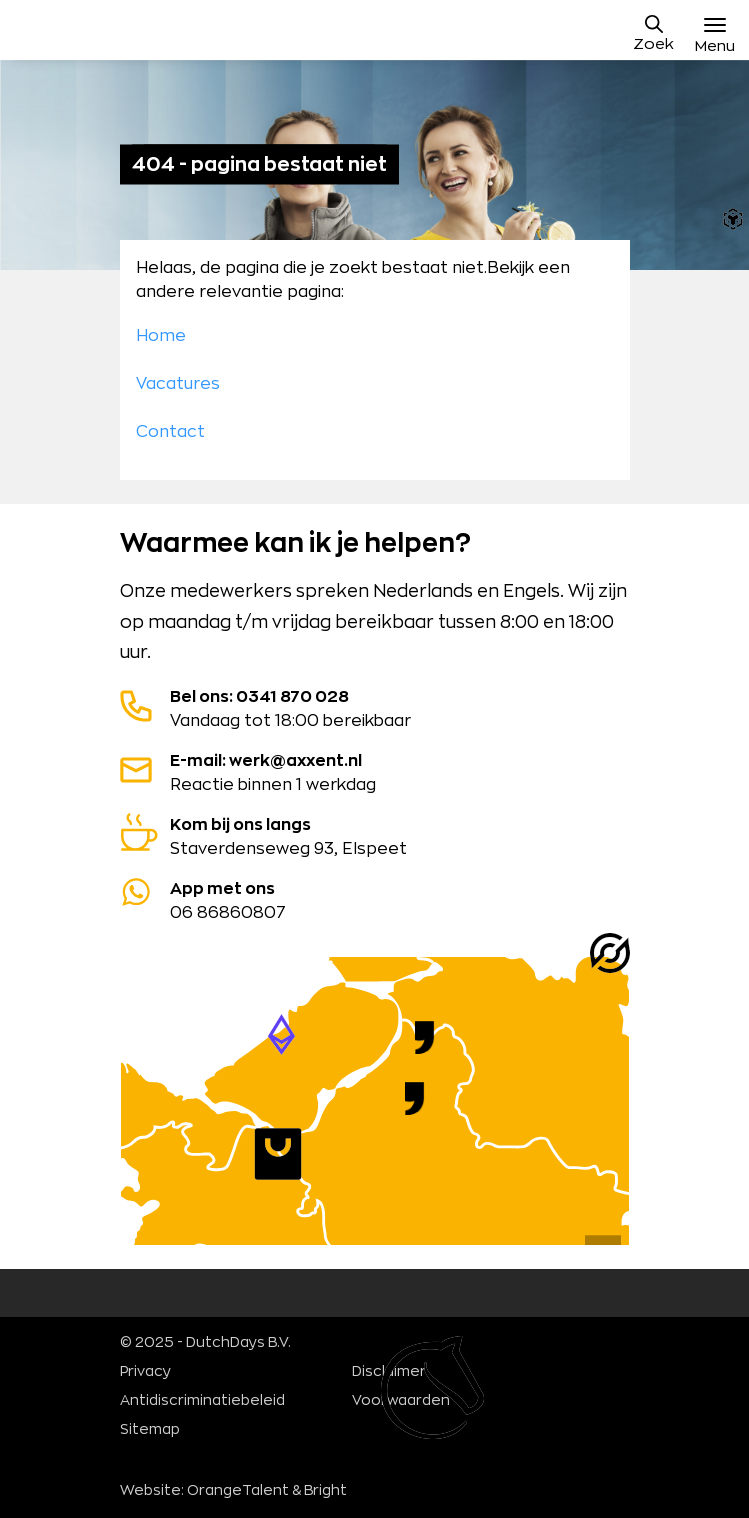 This screenshot has width=749, height=1518. What do you see at coordinates (610, 953) in the screenshot?
I see `launch honor of kings game` at bounding box center [610, 953].